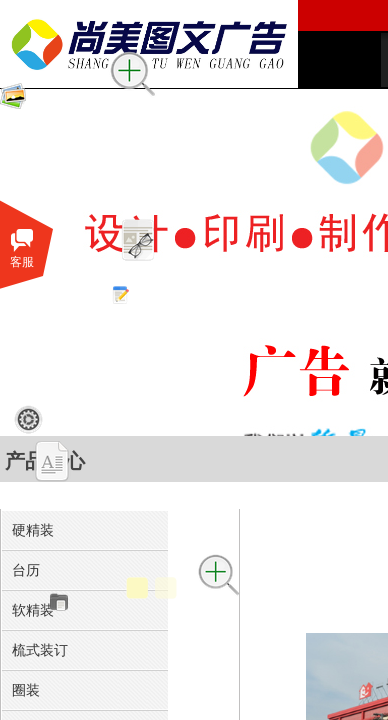 The width and height of the screenshot is (388, 720). Describe the element at coordinates (132, 73) in the screenshot. I see `zoom in on the current view` at that location.